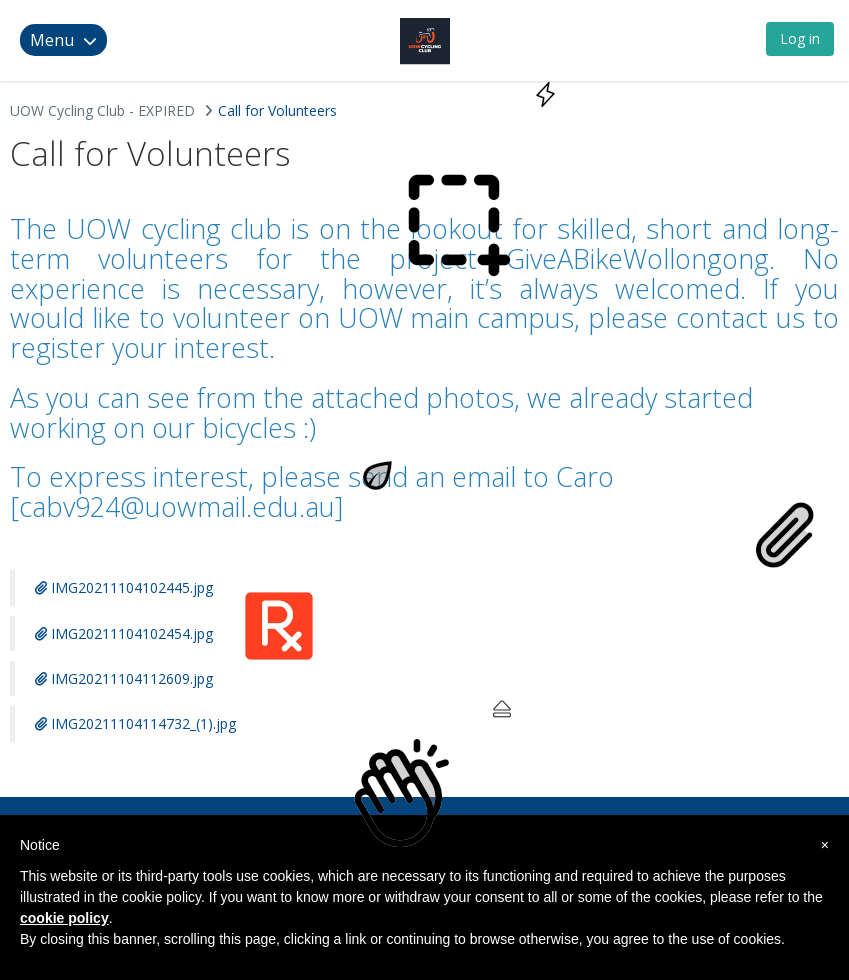  Describe the element at coordinates (454, 220) in the screenshot. I see `add to current selection` at that location.